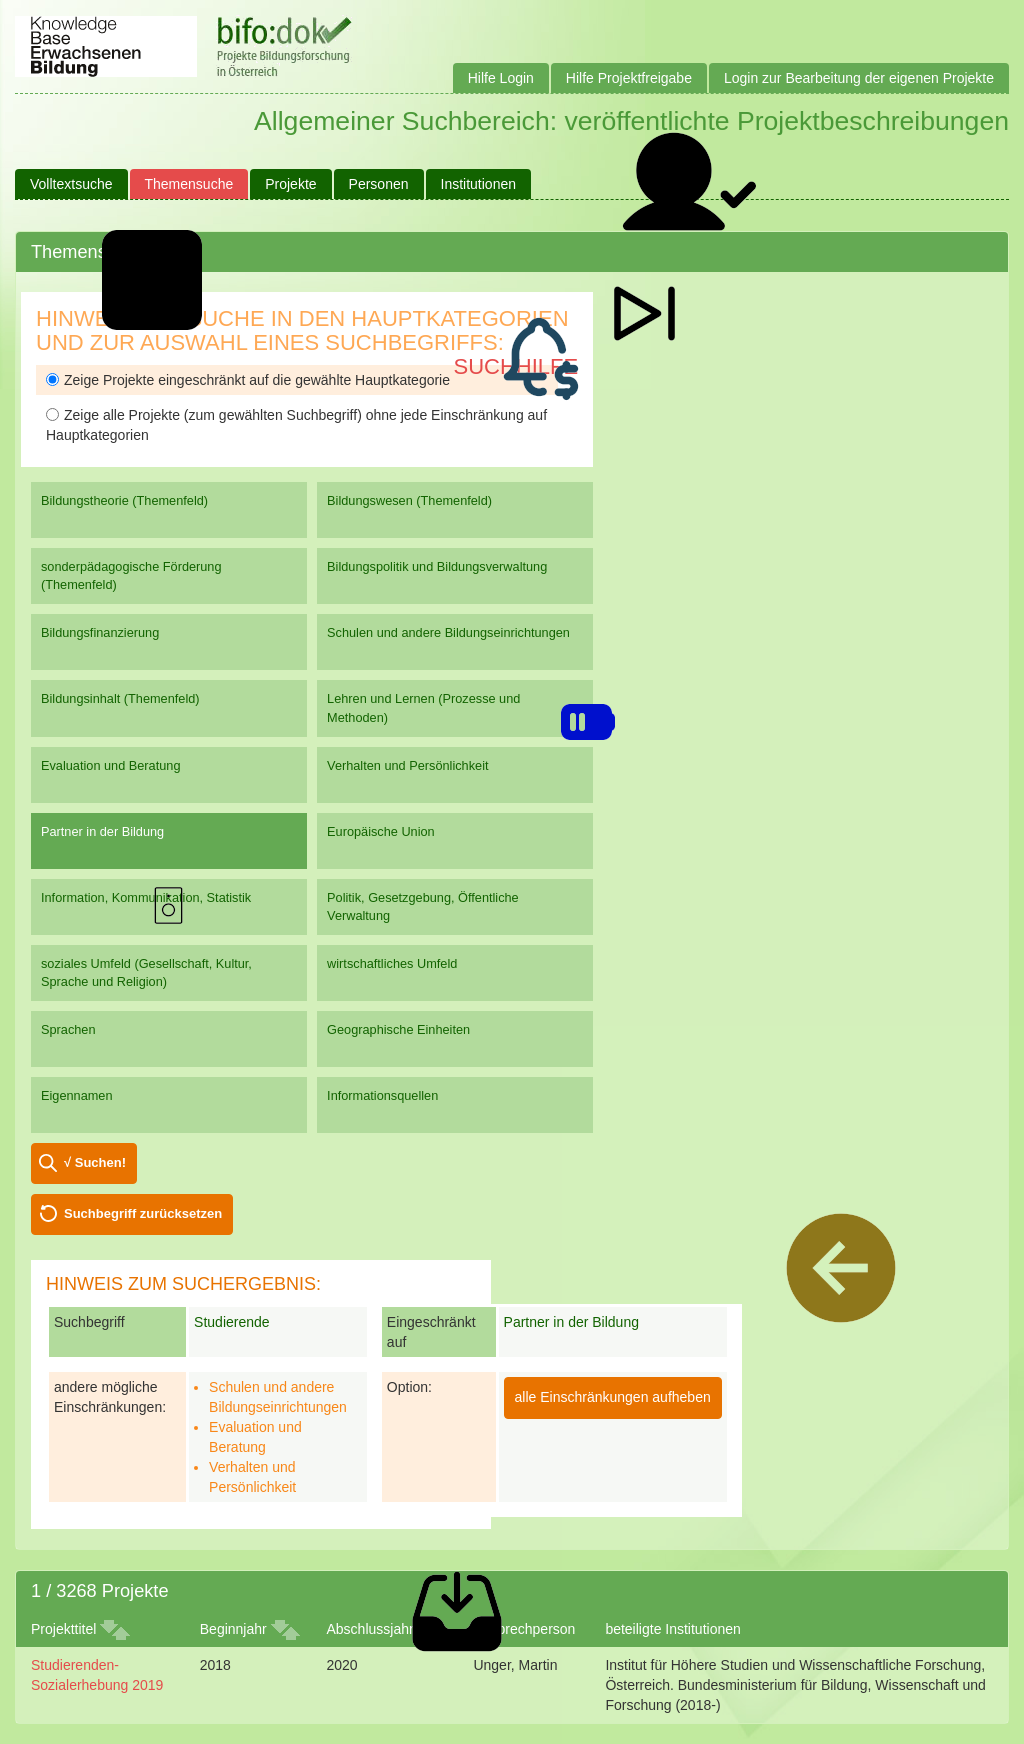 The width and height of the screenshot is (1024, 1744). What do you see at coordinates (539, 357) in the screenshot?
I see `set up price alerts or payment notifications` at bounding box center [539, 357].